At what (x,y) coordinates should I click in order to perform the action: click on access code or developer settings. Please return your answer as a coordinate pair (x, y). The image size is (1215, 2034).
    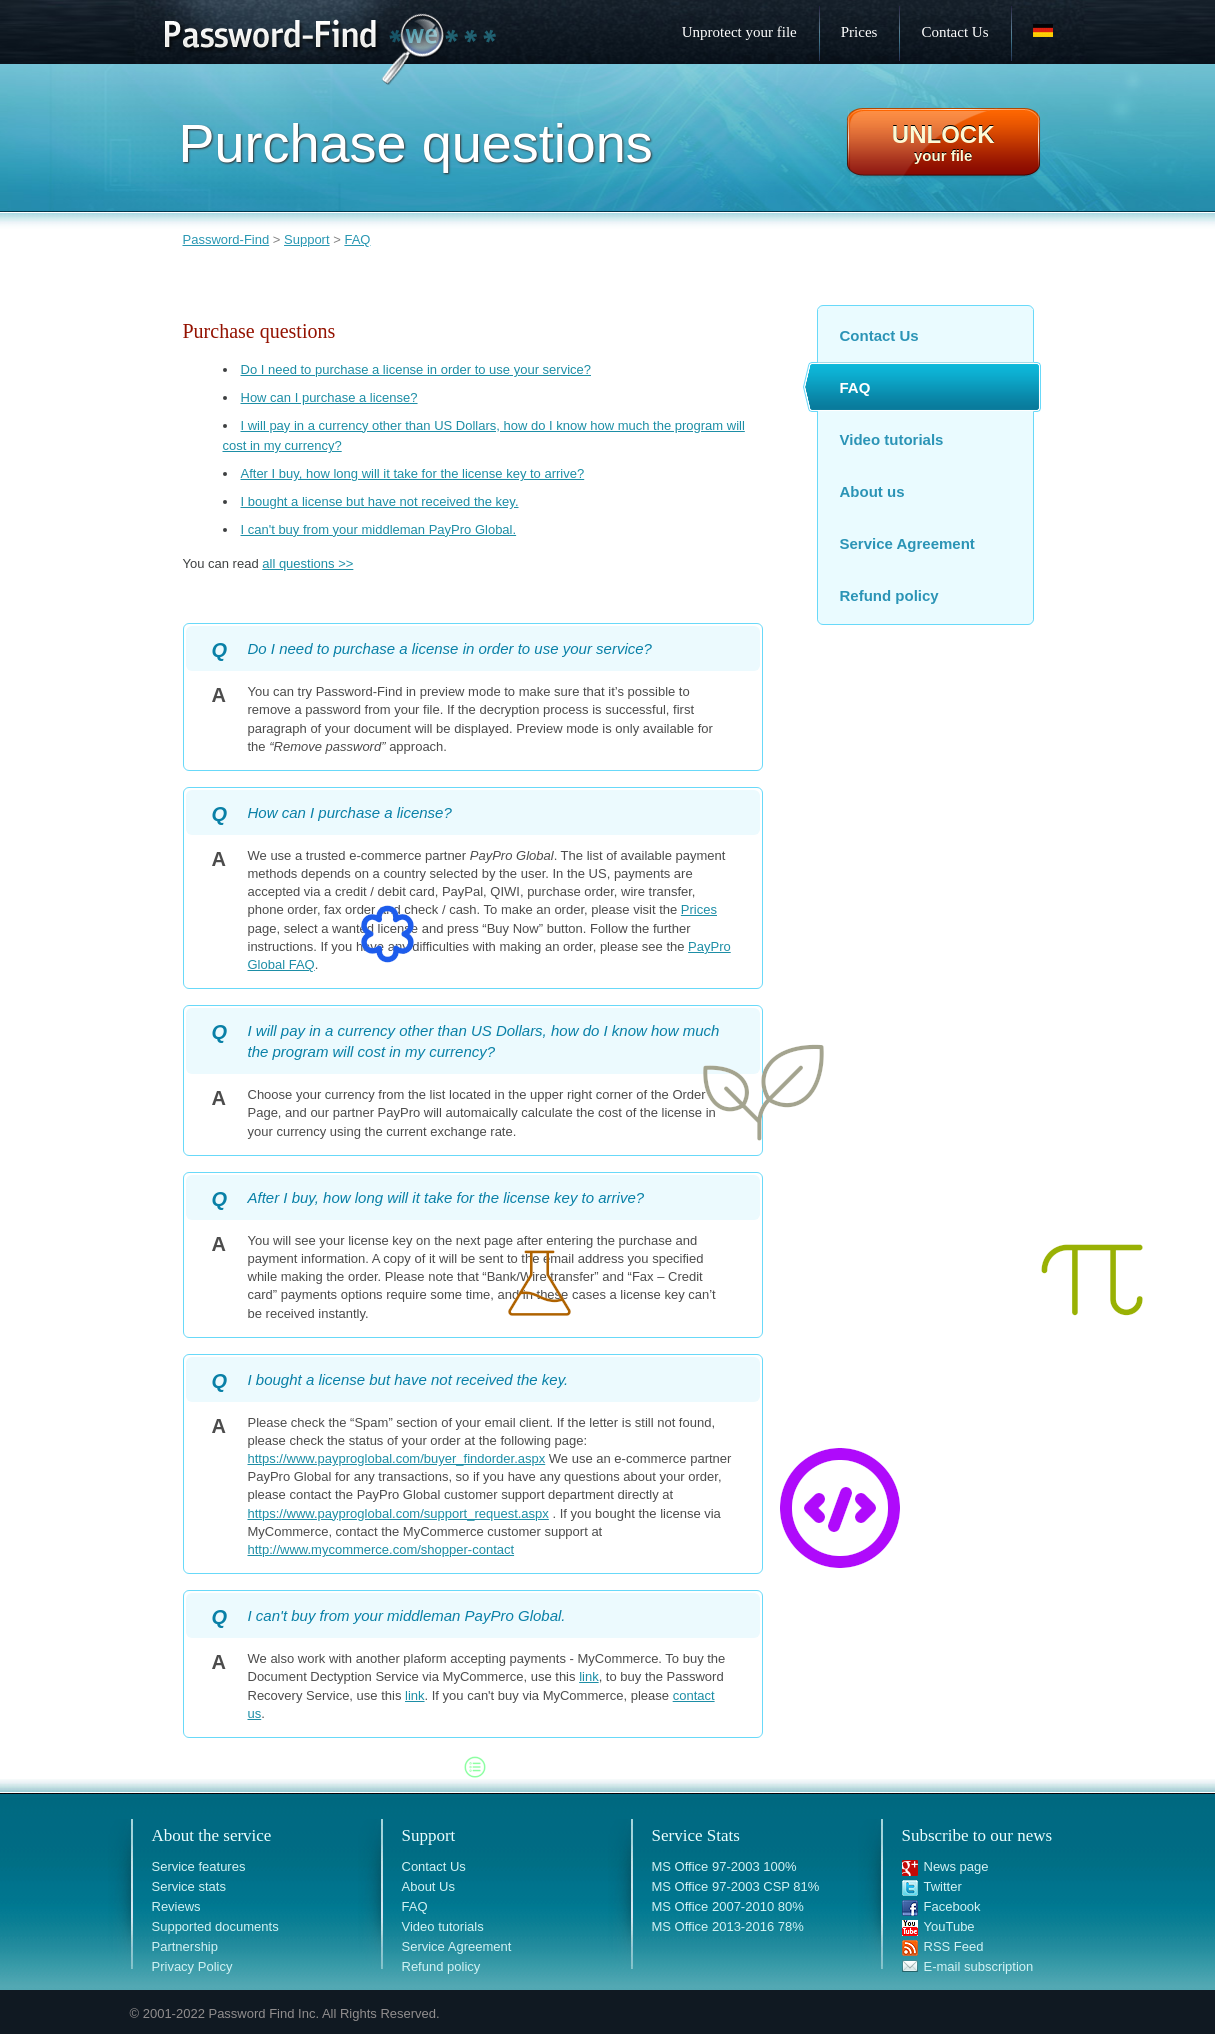
    Looking at the image, I should click on (840, 1508).